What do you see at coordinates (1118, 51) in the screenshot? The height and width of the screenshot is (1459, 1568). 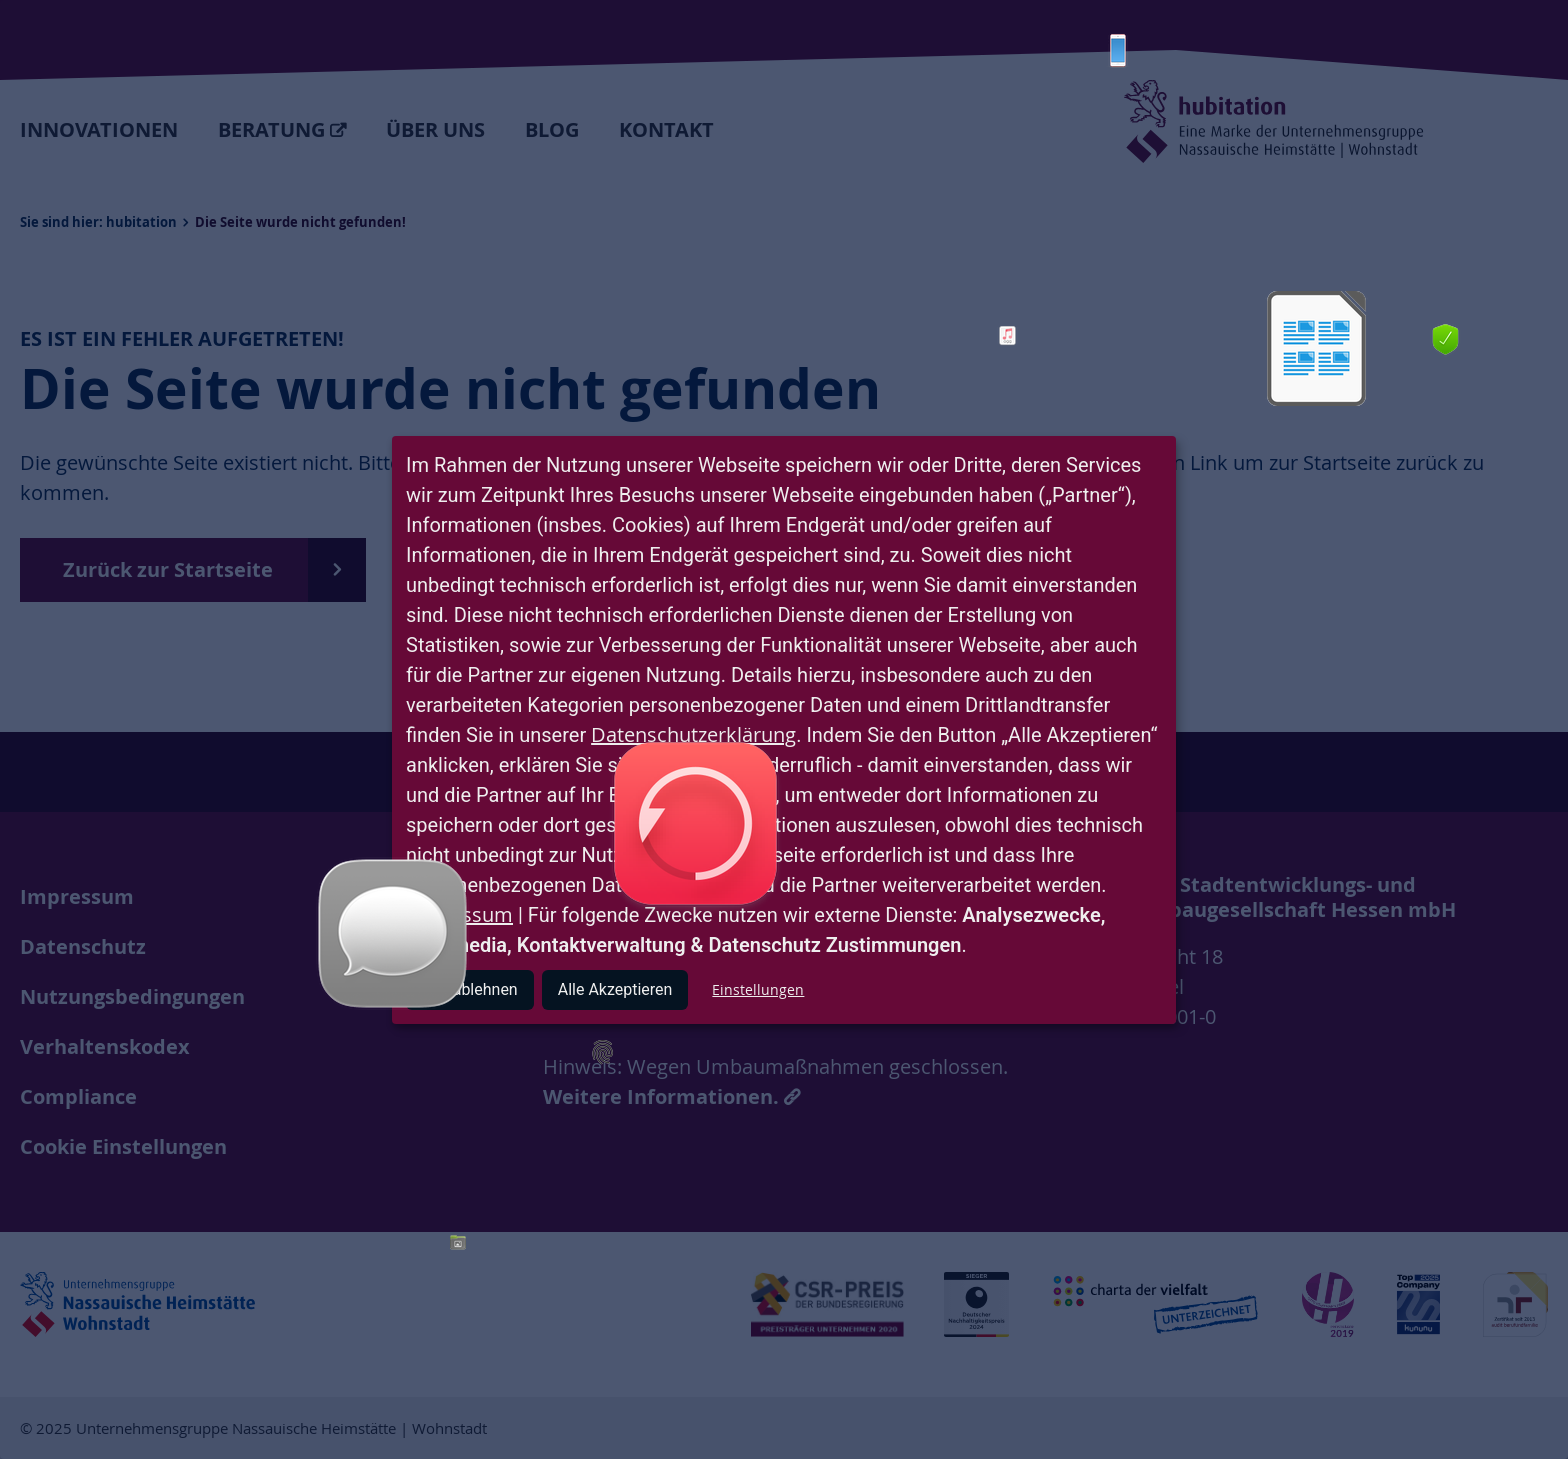 I see `iPod Touch device connected` at bounding box center [1118, 51].